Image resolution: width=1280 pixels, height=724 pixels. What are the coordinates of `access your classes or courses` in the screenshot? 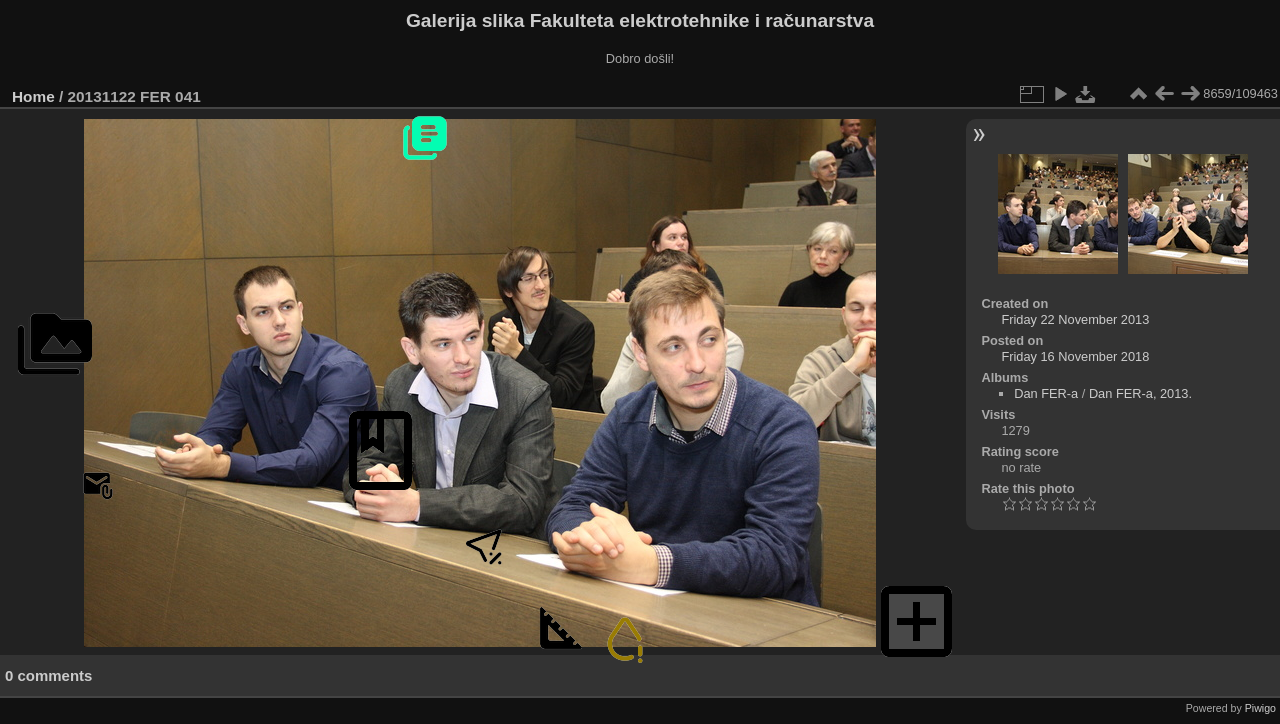 It's located at (380, 450).